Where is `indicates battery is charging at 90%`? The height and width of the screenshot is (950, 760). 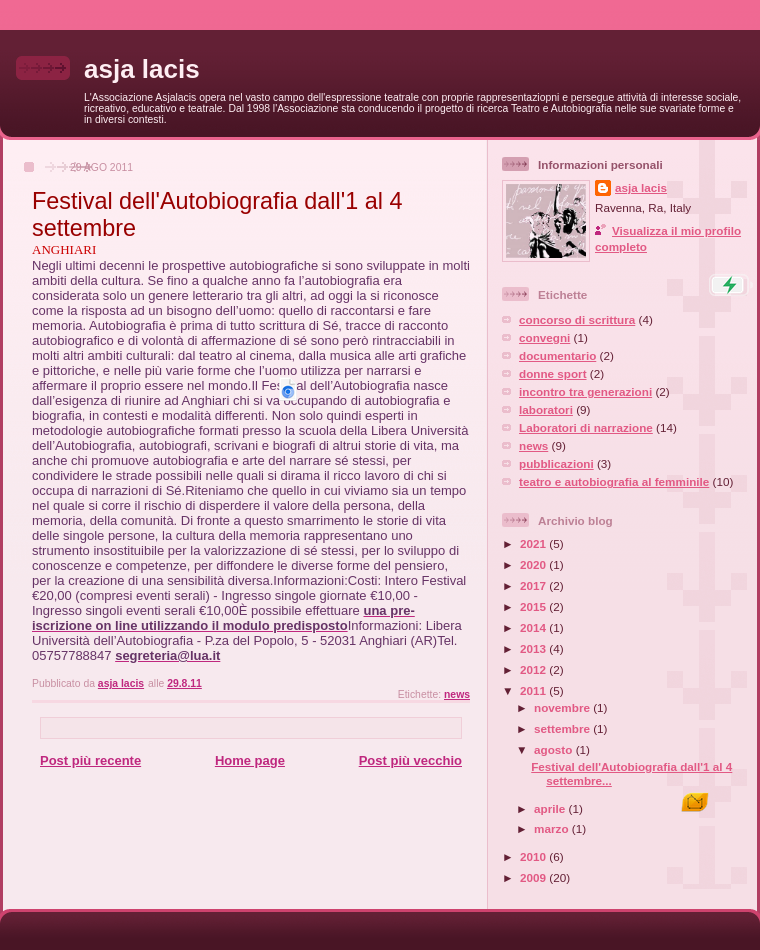
indicates battery is charging at 90% is located at coordinates (731, 285).